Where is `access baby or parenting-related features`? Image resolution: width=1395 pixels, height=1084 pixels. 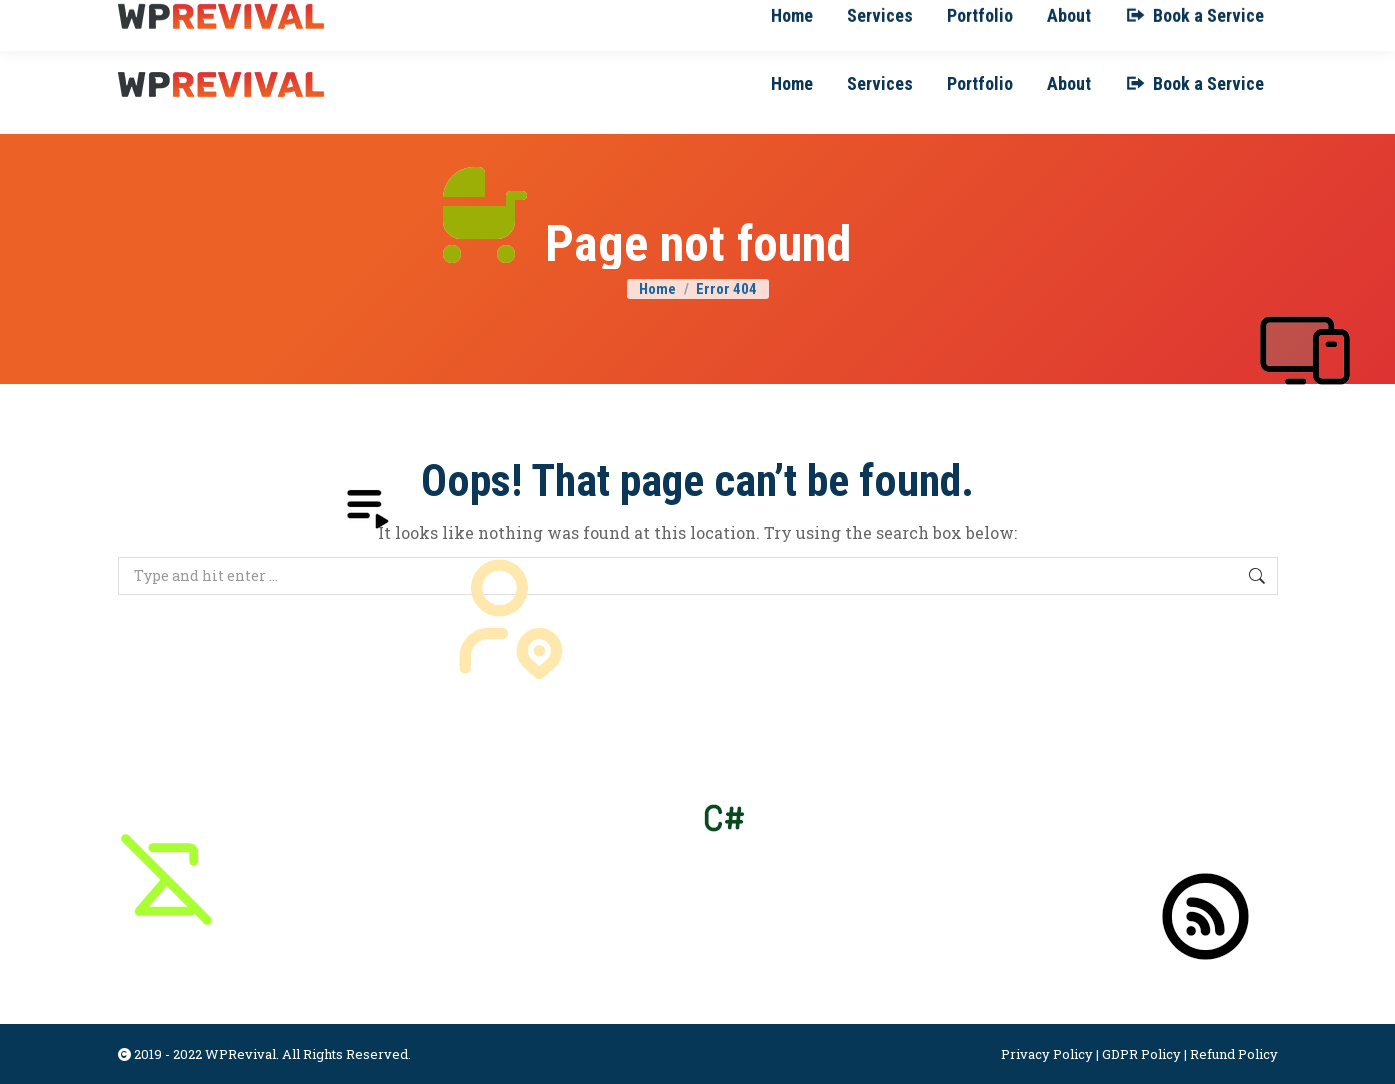
access baby or parenting-related features is located at coordinates (479, 215).